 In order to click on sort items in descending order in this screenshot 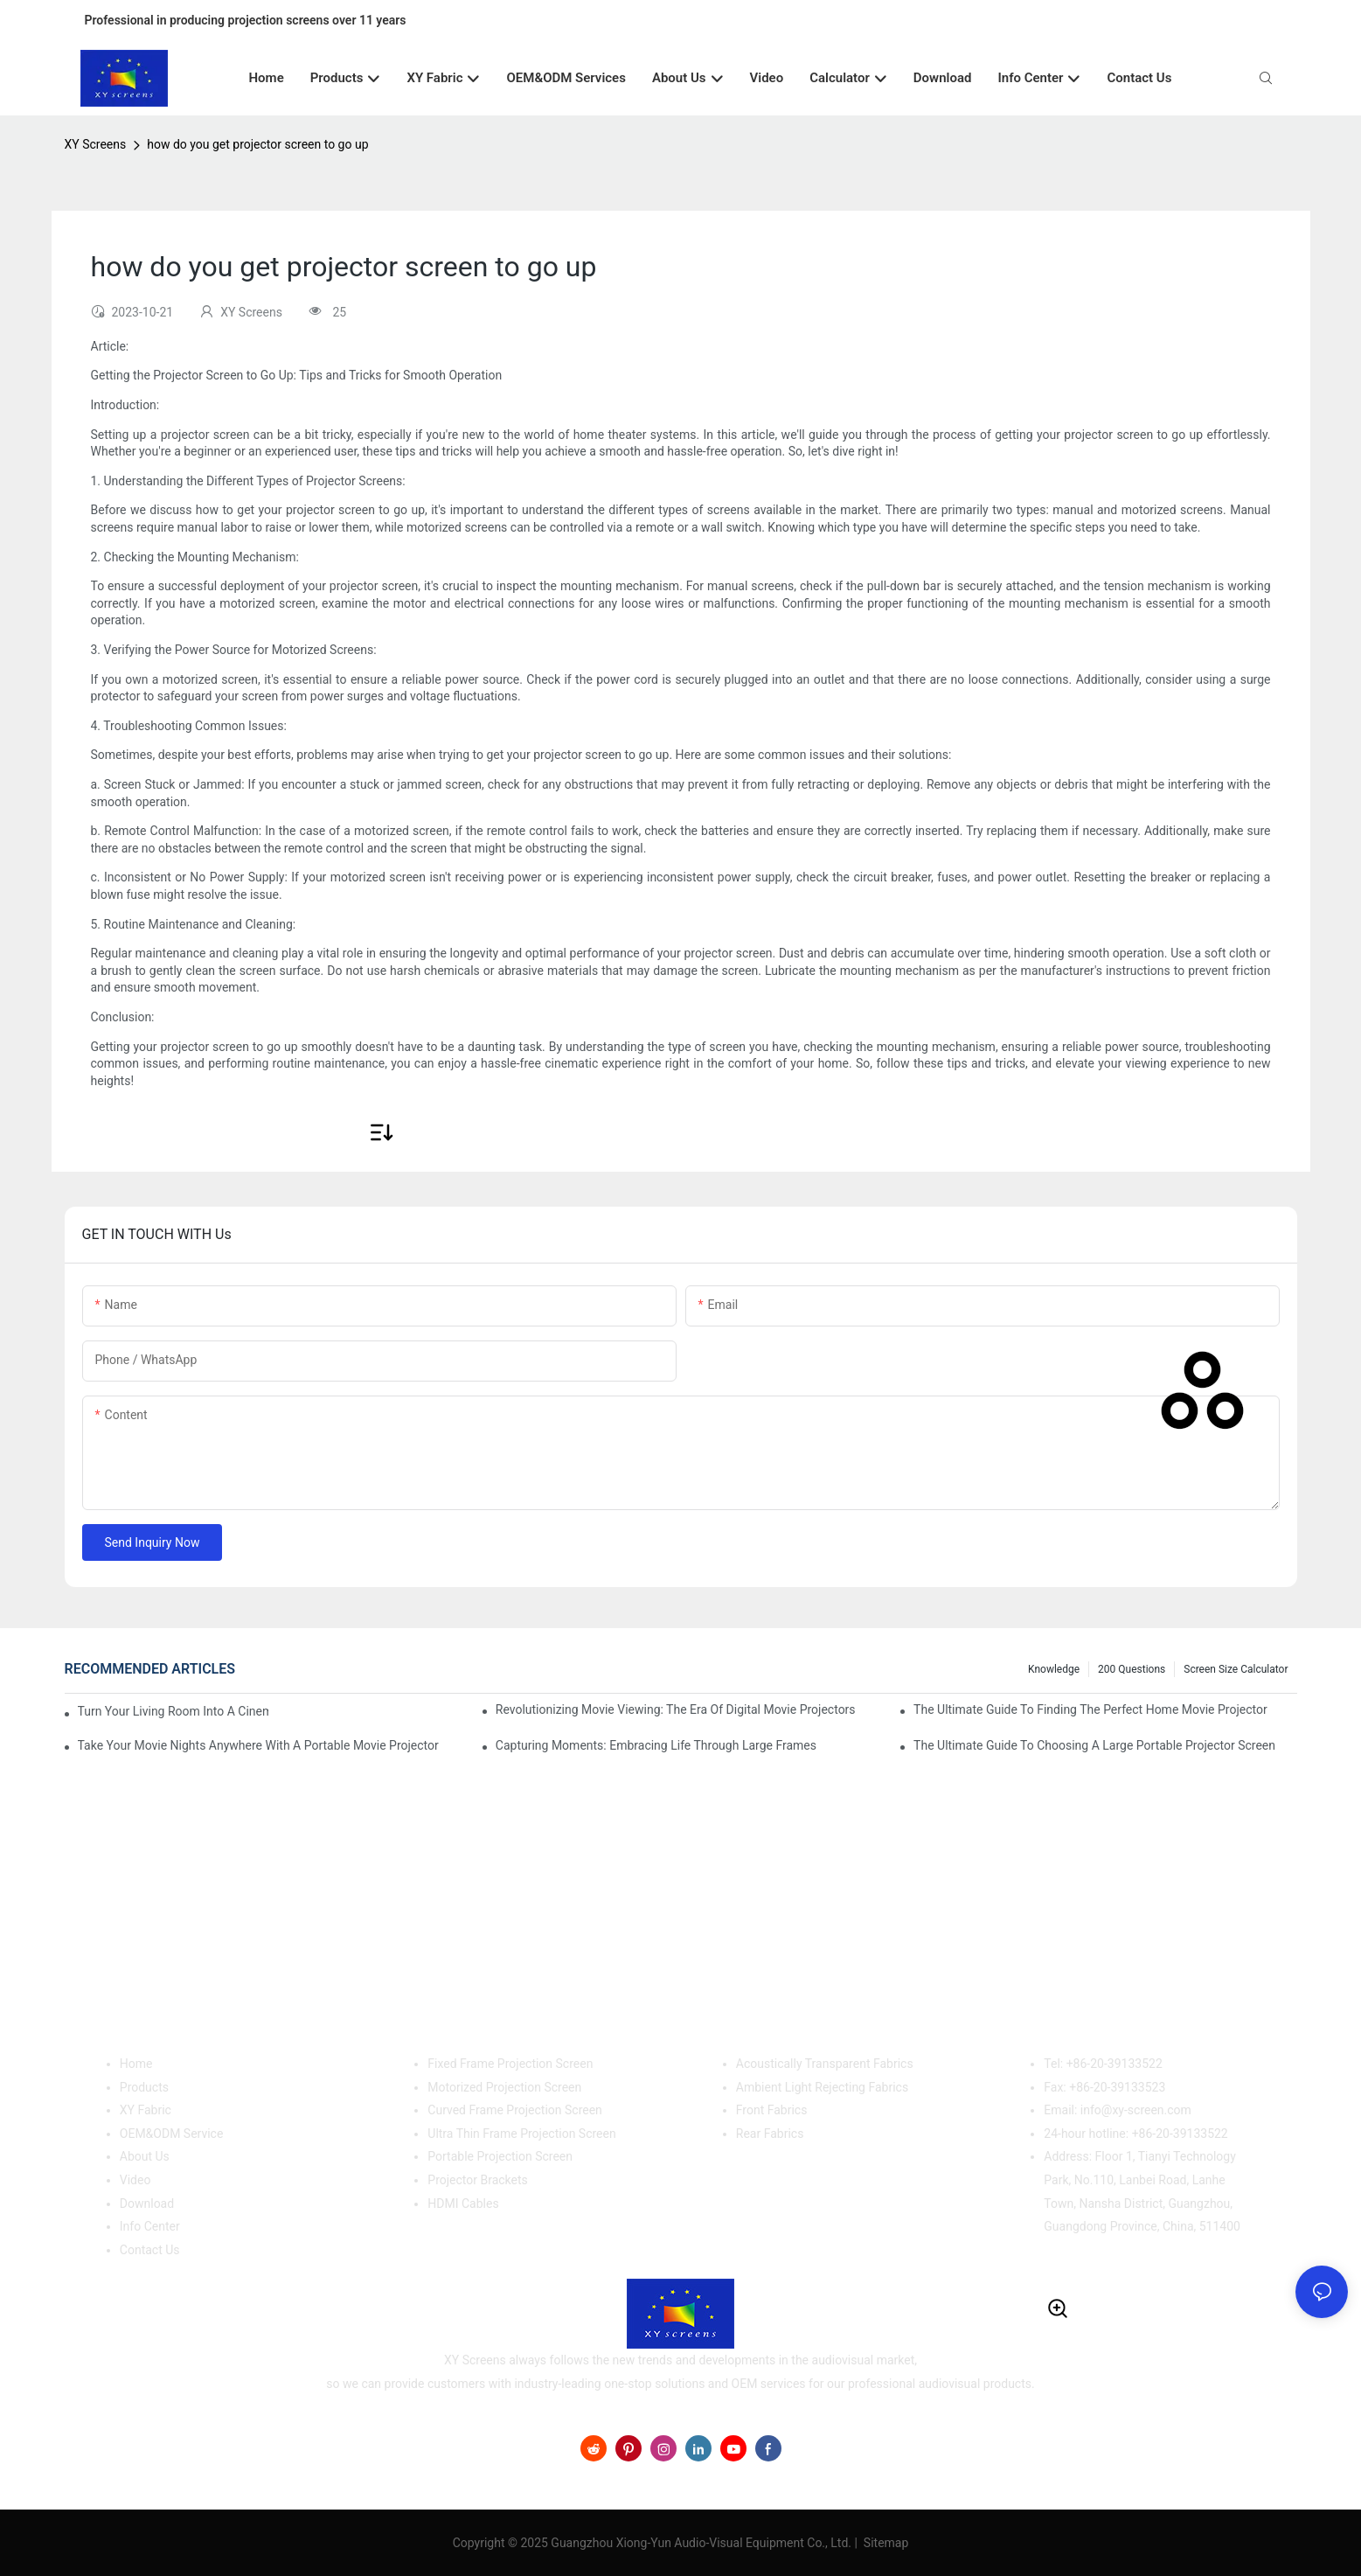, I will do `click(381, 1132)`.